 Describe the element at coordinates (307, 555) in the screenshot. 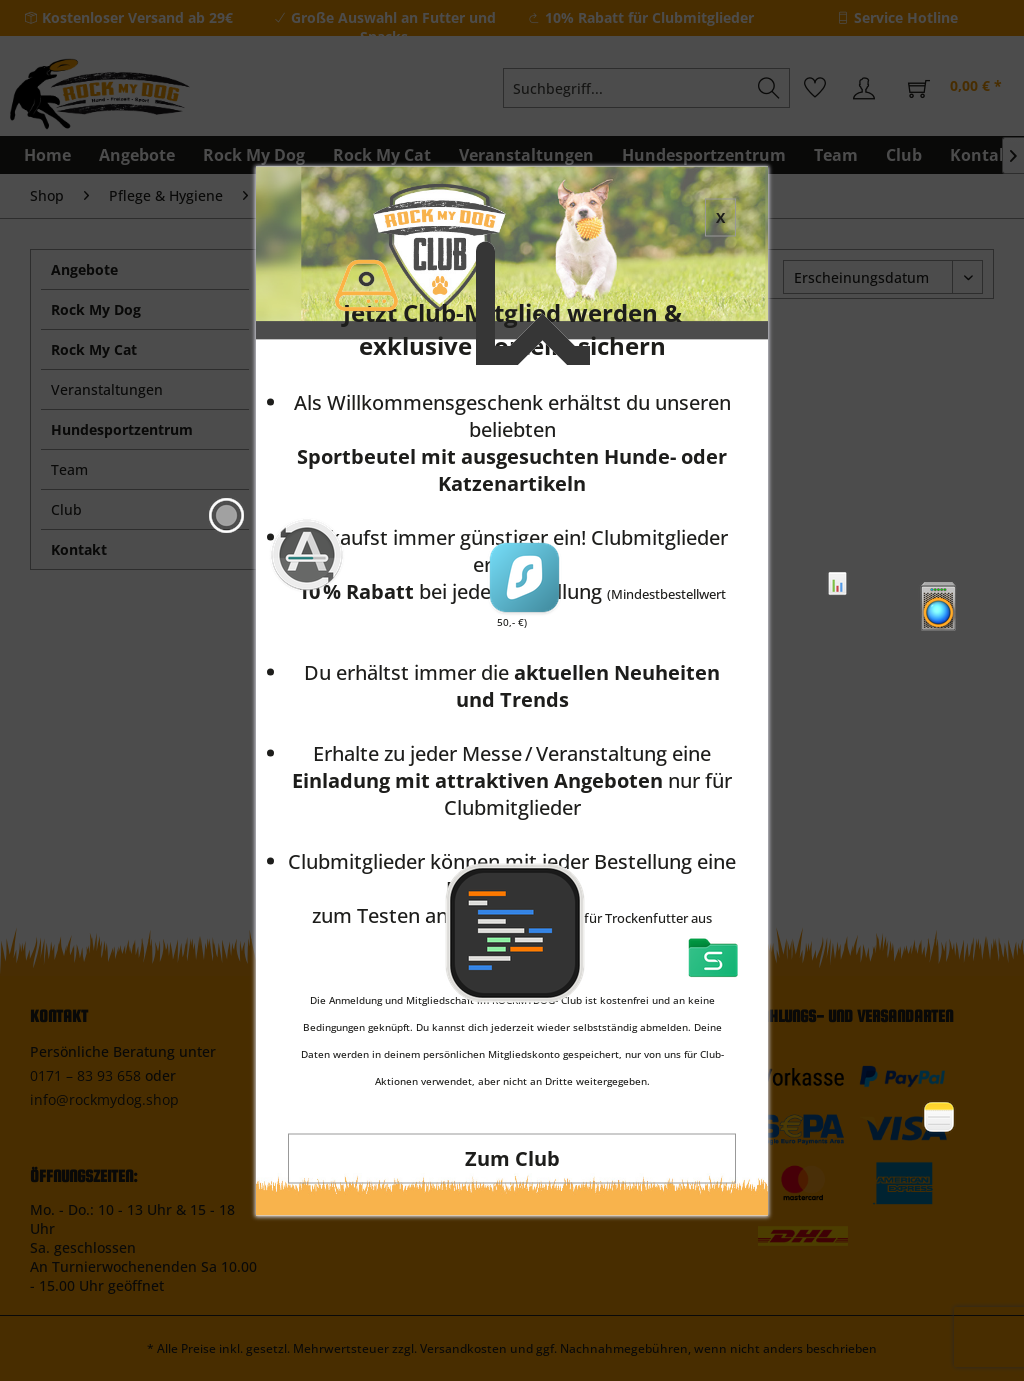

I see `open the software update manager` at that location.